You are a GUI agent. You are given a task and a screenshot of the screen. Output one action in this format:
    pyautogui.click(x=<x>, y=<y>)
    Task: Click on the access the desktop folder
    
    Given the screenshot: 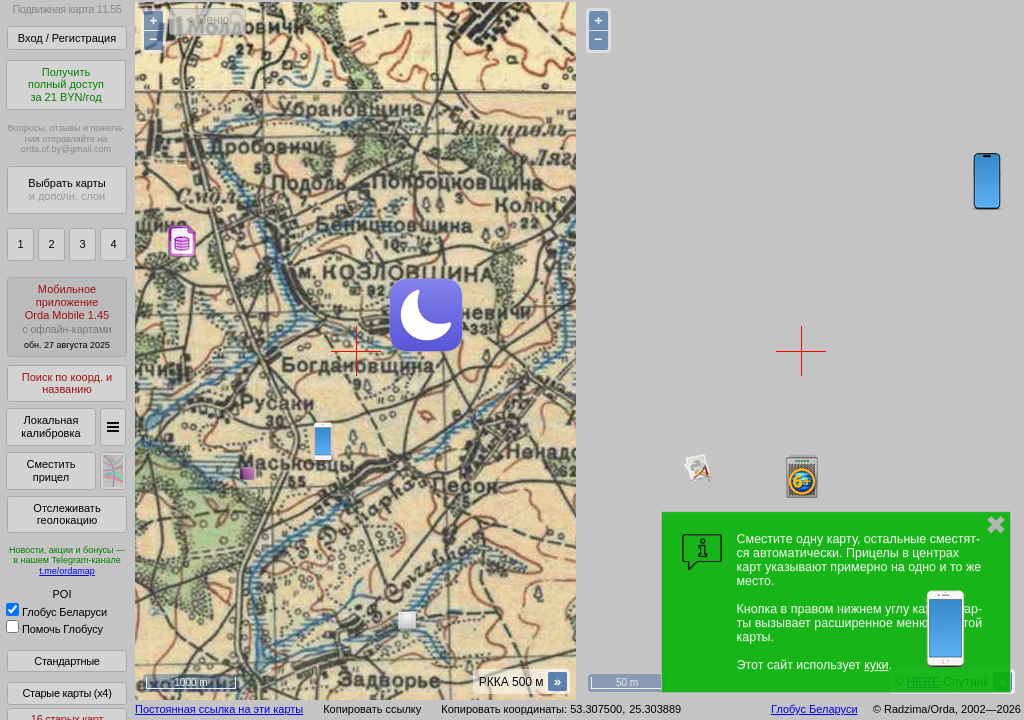 What is the action you would take?
    pyautogui.click(x=247, y=473)
    